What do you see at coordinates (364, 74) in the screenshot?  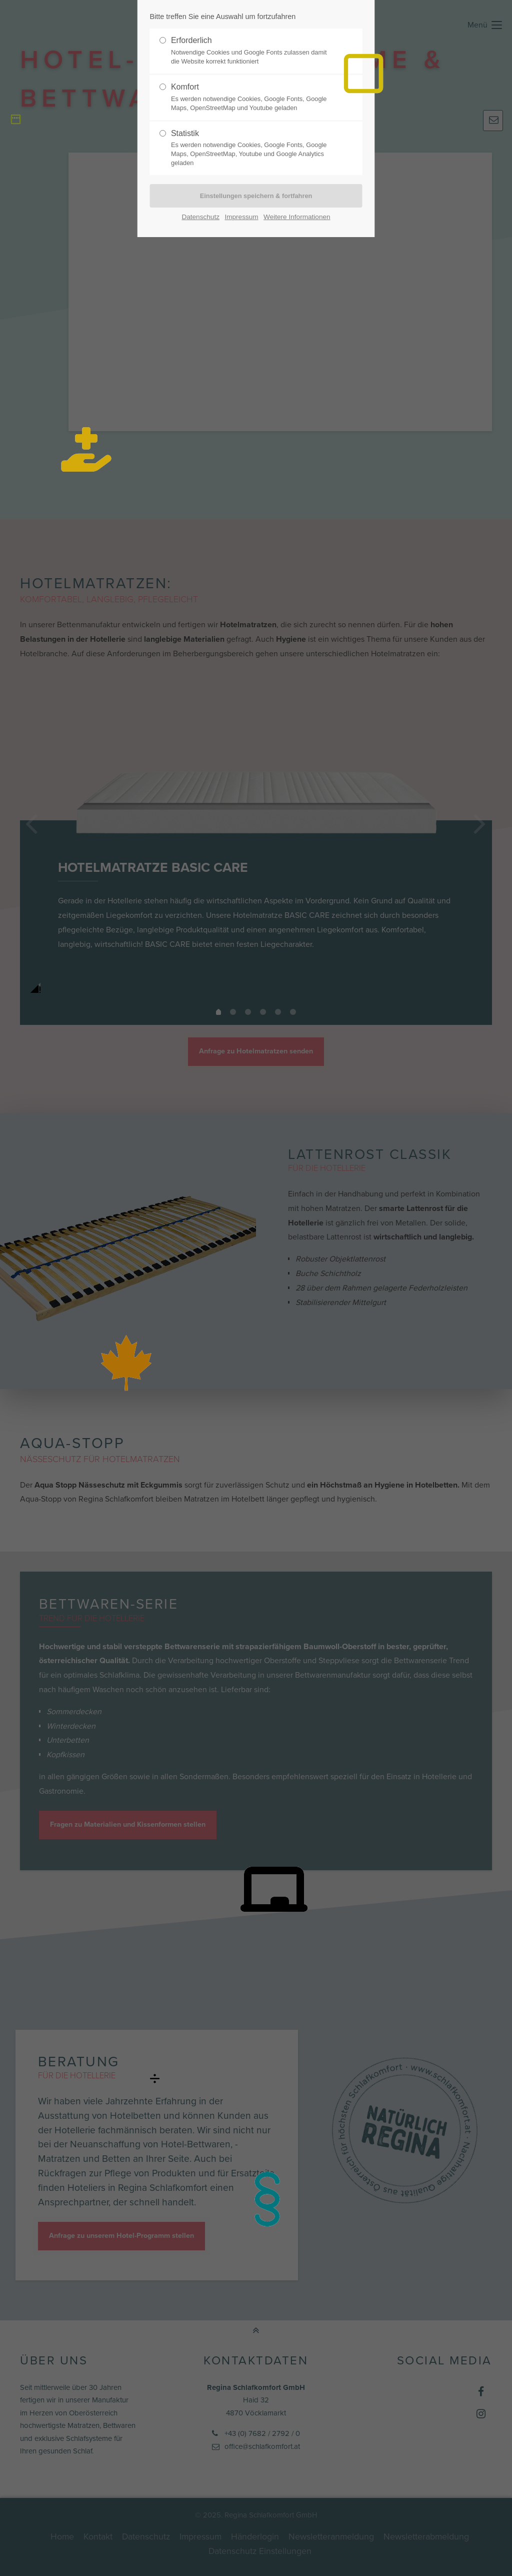 I see `an unchecked checkbox or selection state` at bounding box center [364, 74].